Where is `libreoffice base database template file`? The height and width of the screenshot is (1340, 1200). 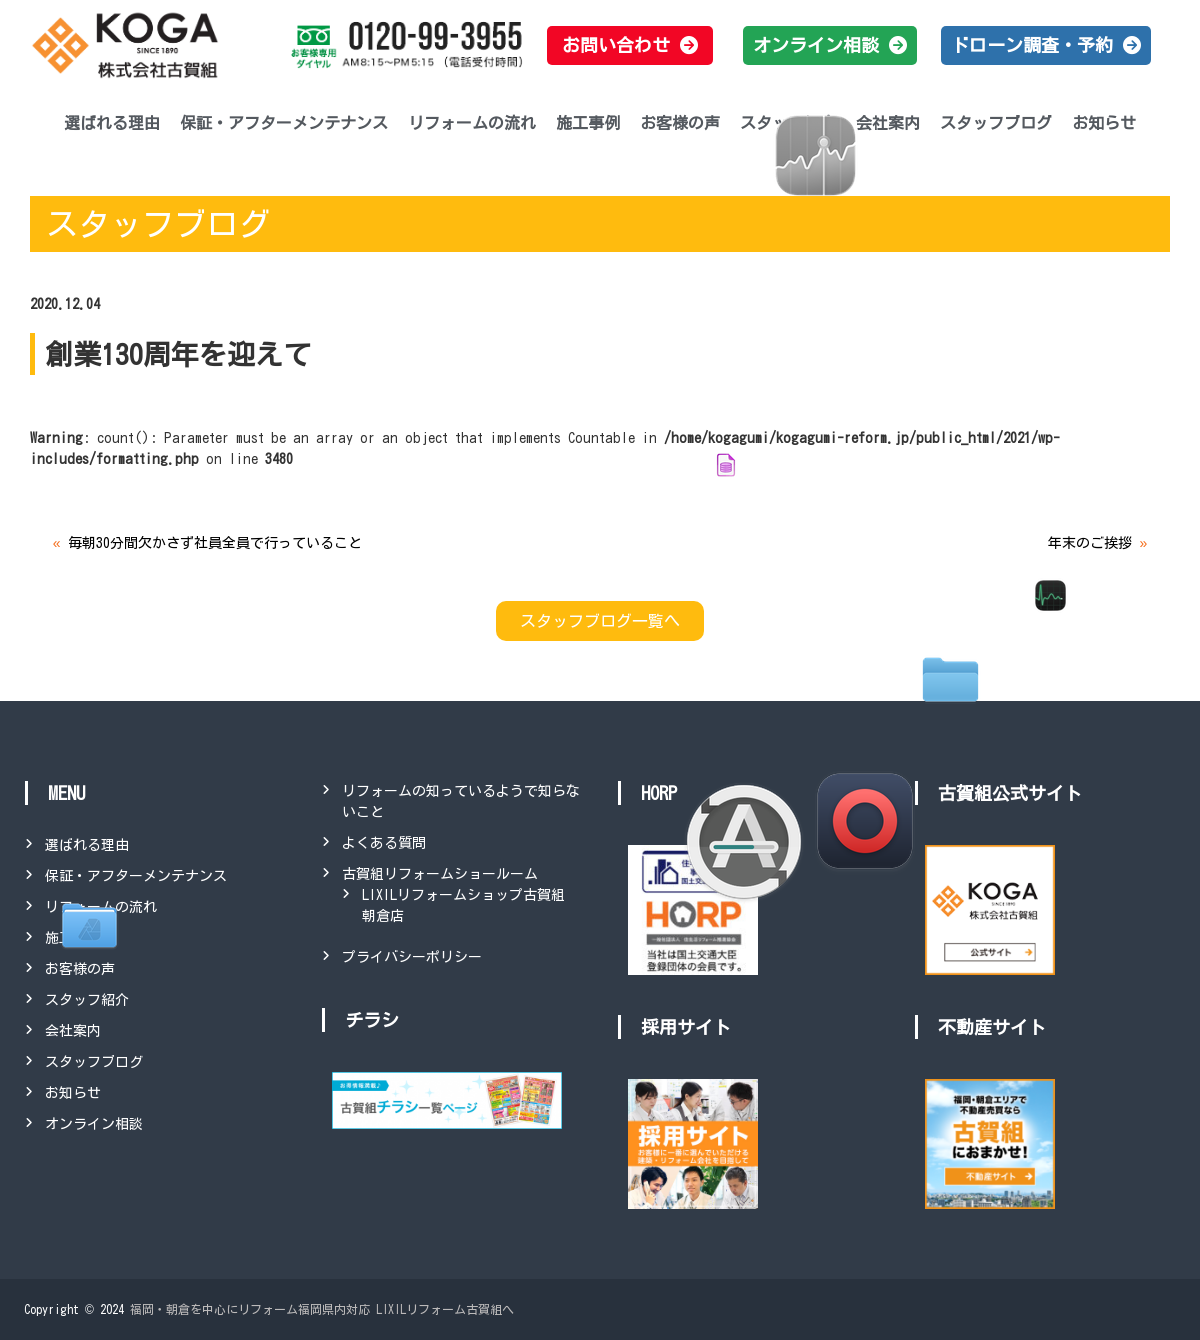 libreoffice base database template file is located at coordinates (726, 465).